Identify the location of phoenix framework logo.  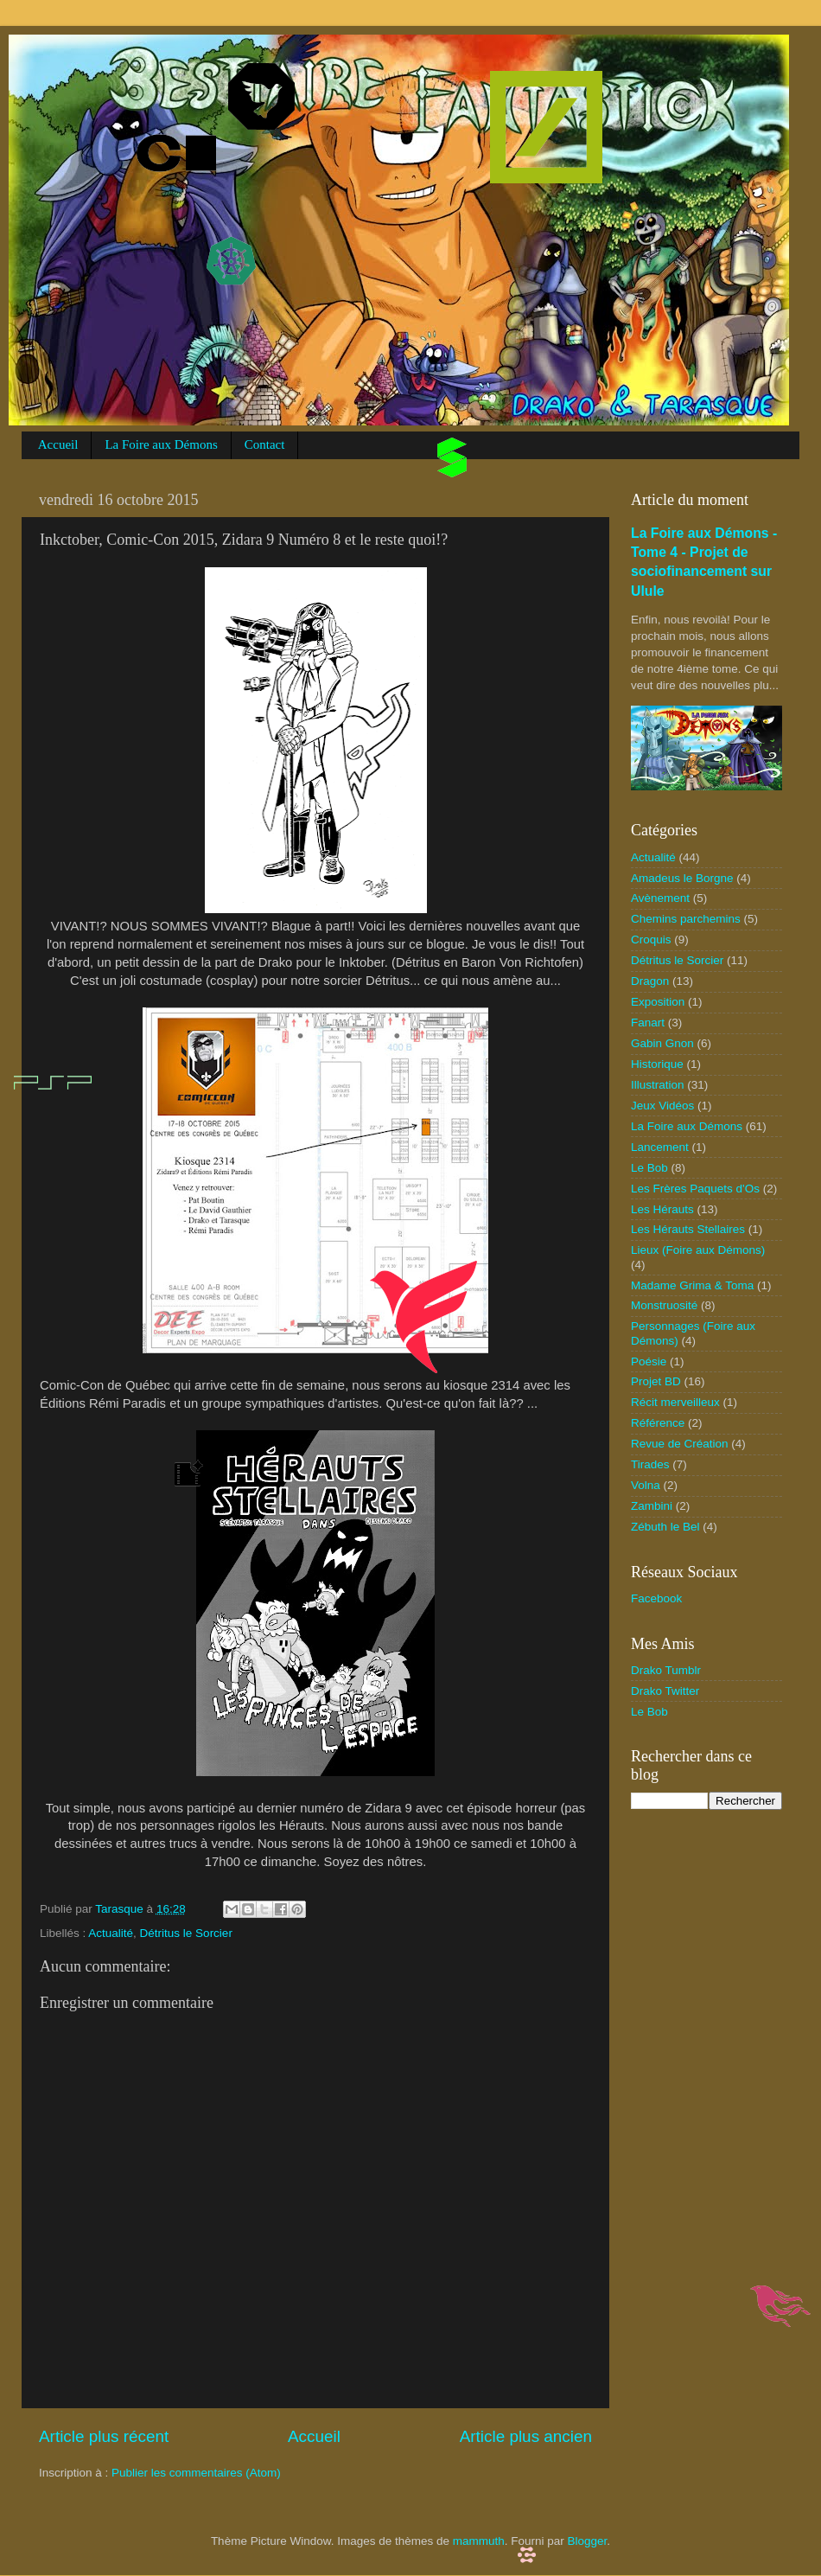
(780, 2306).